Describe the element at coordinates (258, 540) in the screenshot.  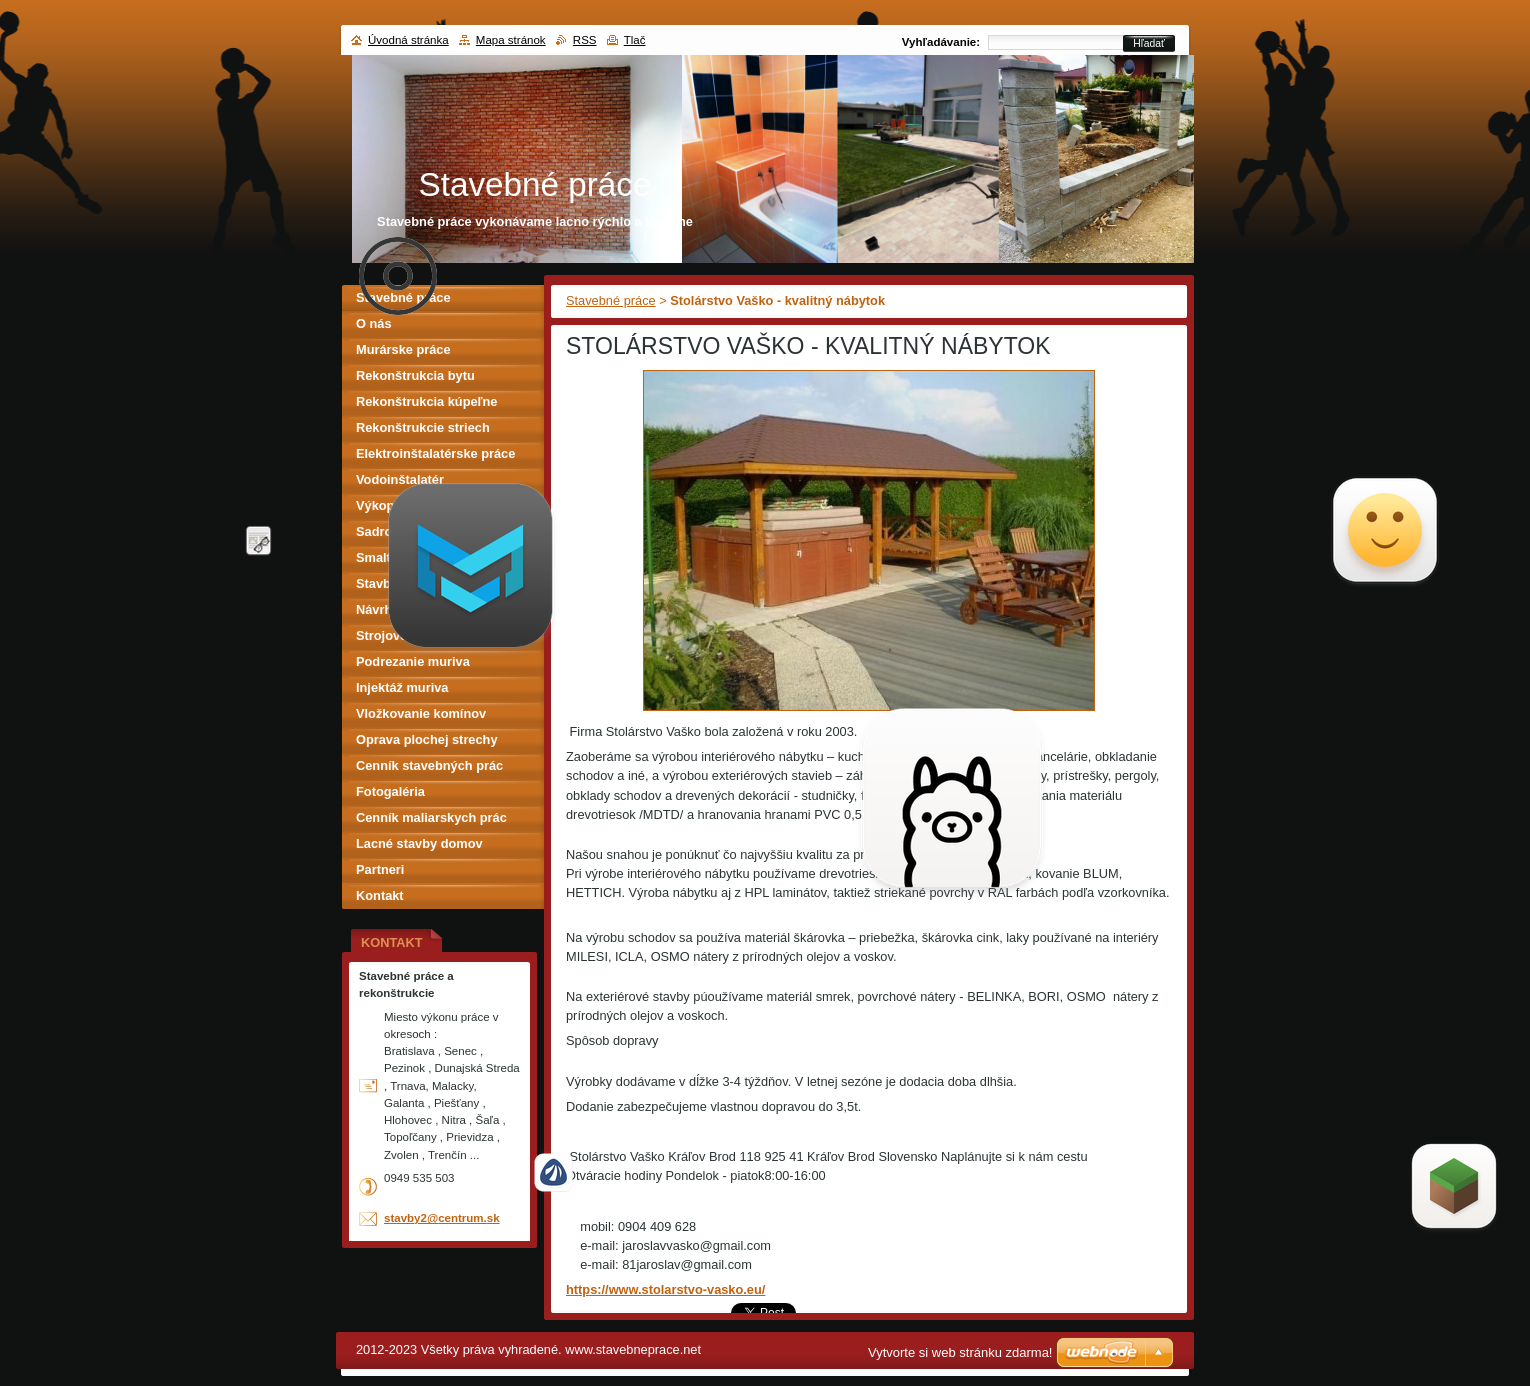
I see `open the documents app` at that location.